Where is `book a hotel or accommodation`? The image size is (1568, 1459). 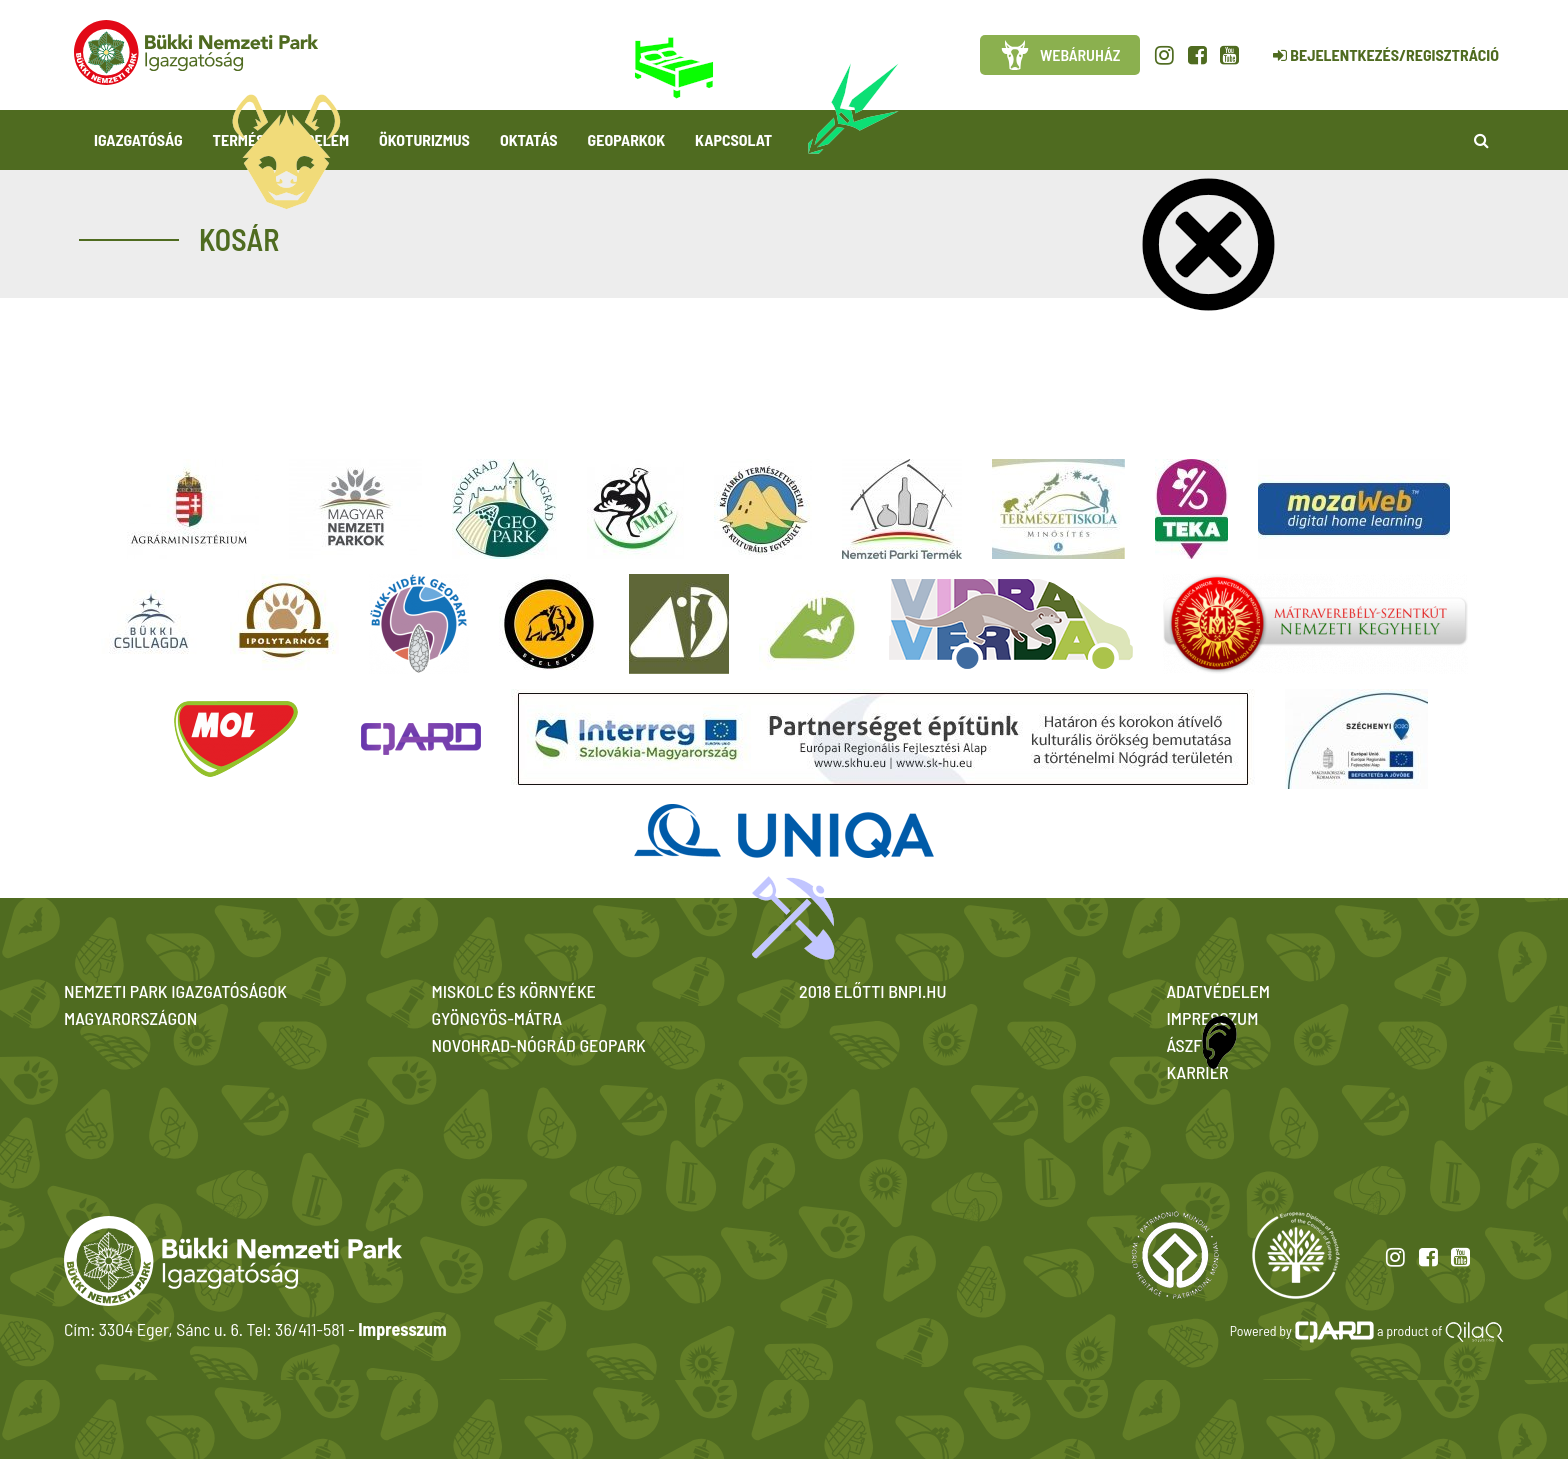
book a hotel or accommodation is located at coordinates (674, 68).